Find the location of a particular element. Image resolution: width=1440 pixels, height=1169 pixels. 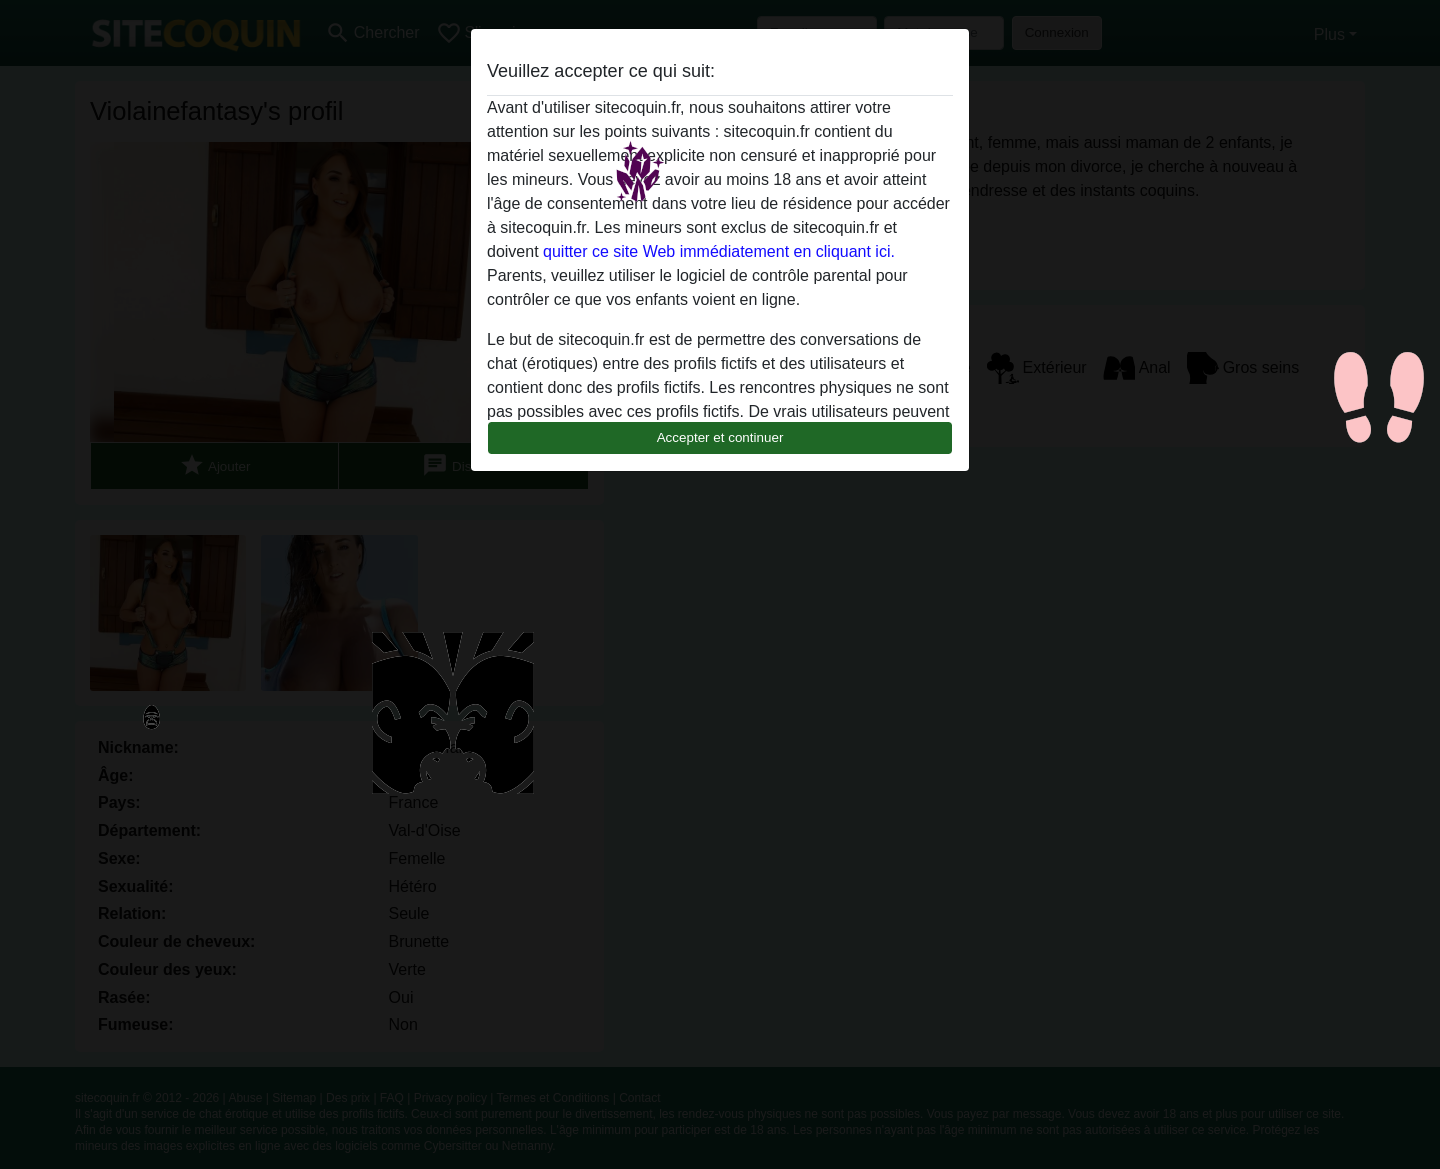

pig character or avatar in a game is located at coordinates (152, 717).